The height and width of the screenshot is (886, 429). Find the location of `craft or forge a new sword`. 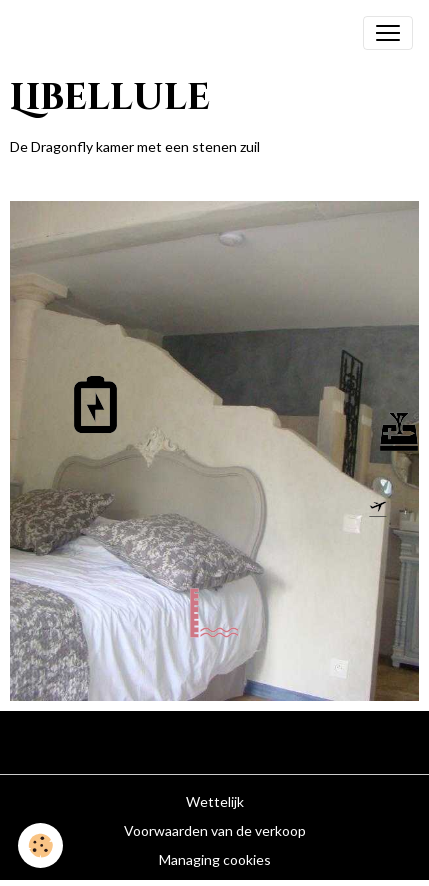

craft or forge a new sword is located at coordinates (399, 432).